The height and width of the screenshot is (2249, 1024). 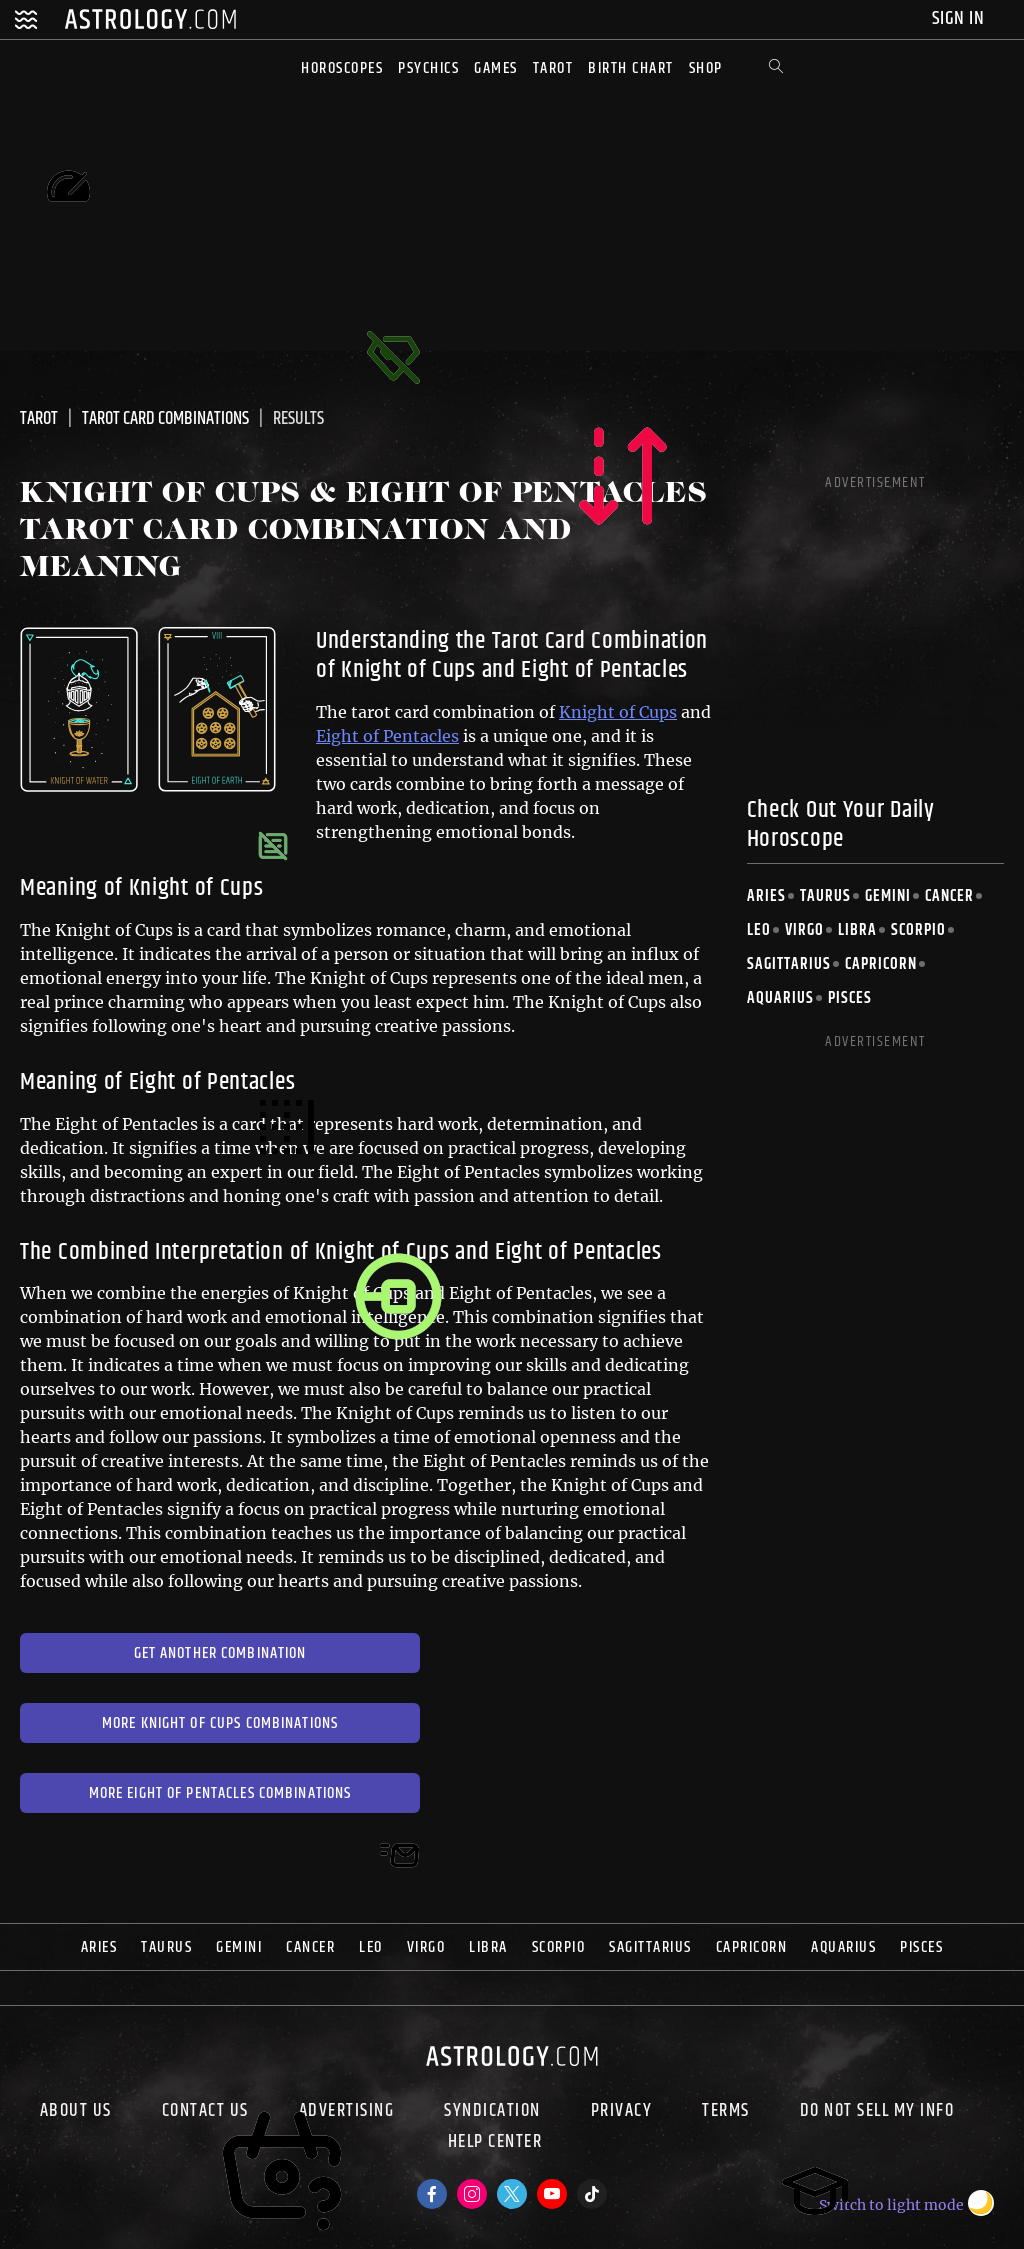 I want to click on article or document unavailable, so click(x=273, y=846).